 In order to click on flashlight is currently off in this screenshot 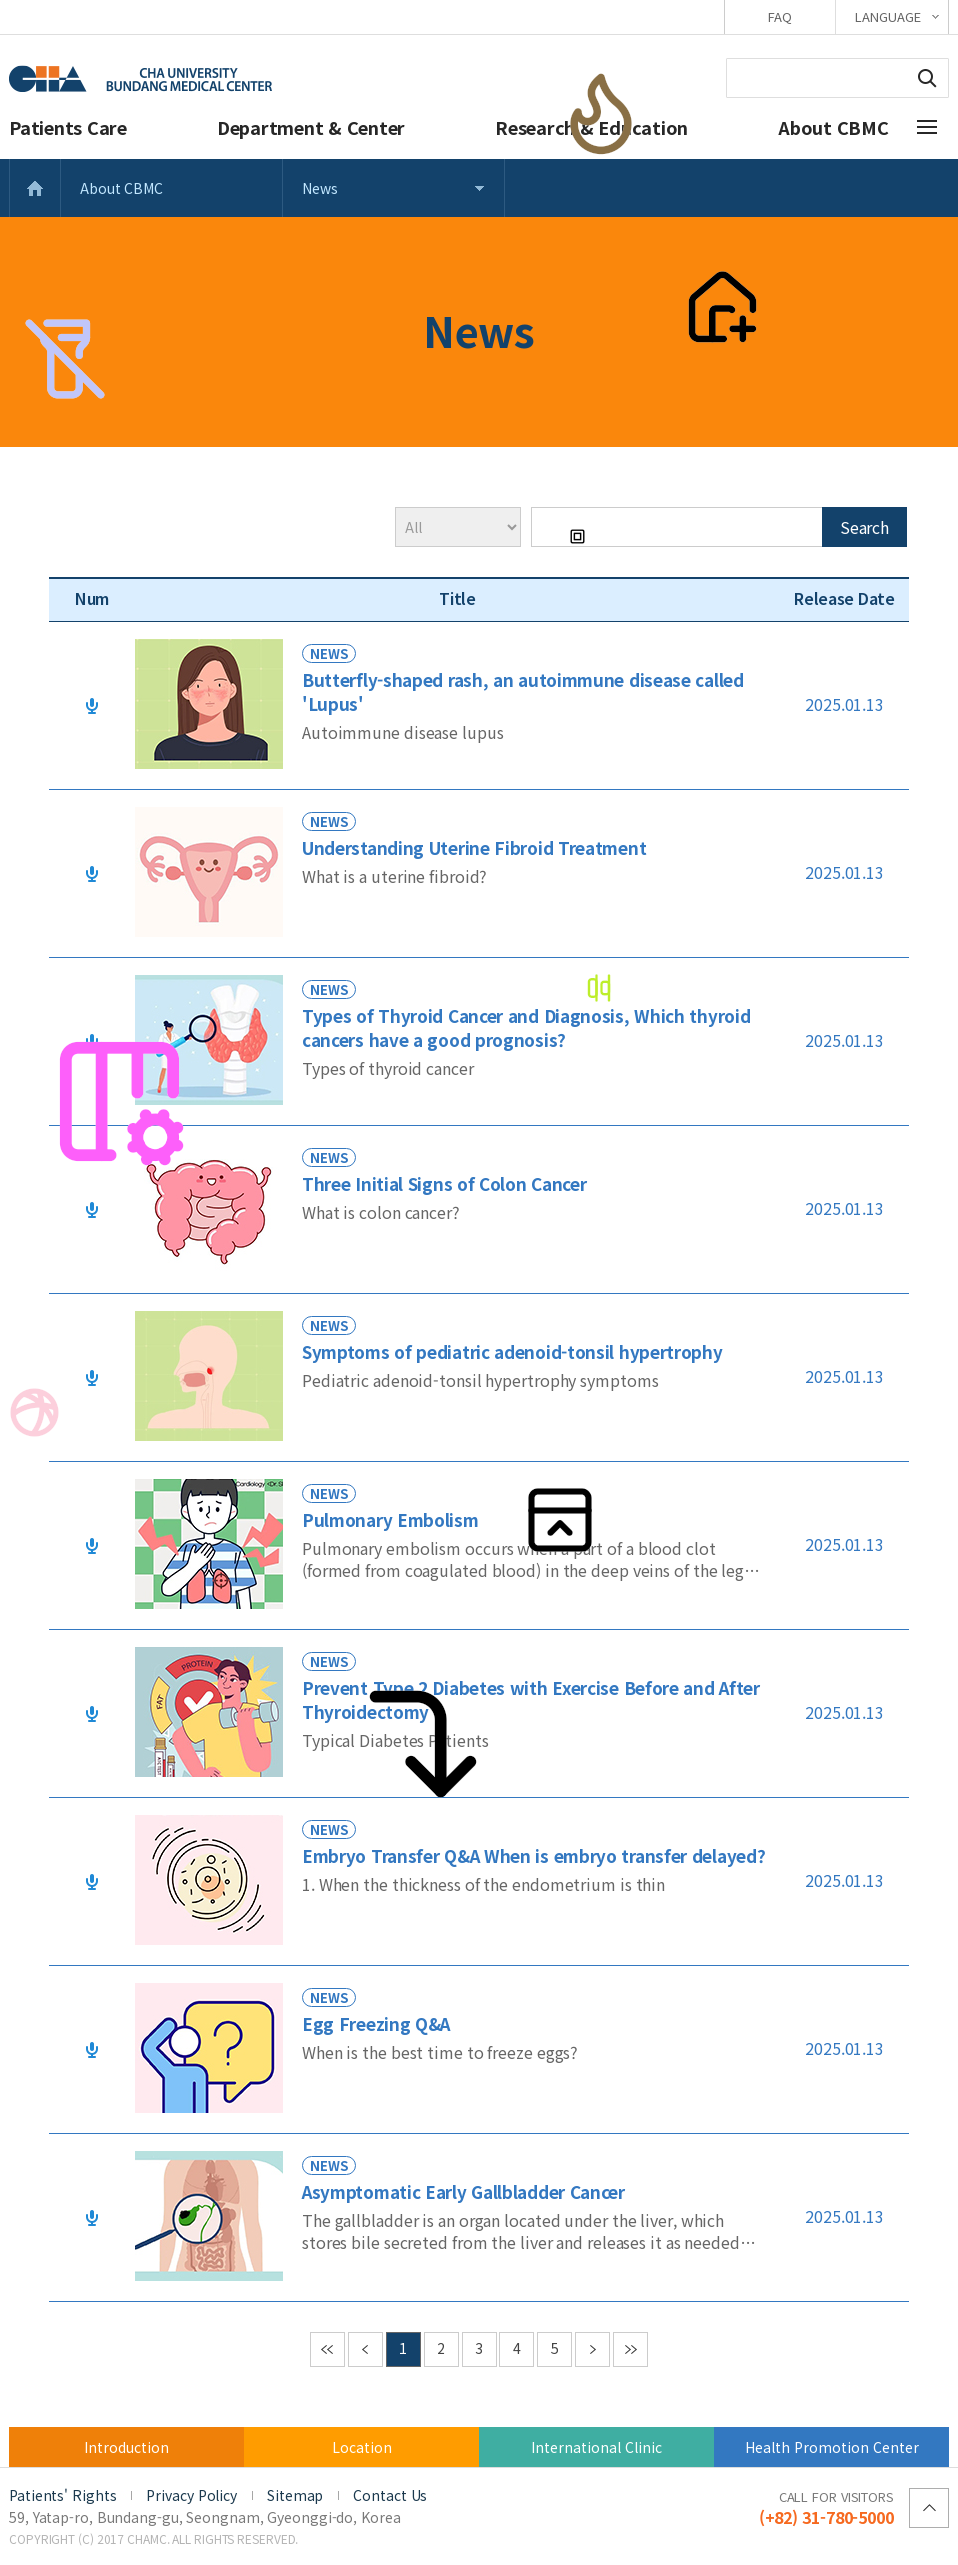, I will do `click(65, 359)`.